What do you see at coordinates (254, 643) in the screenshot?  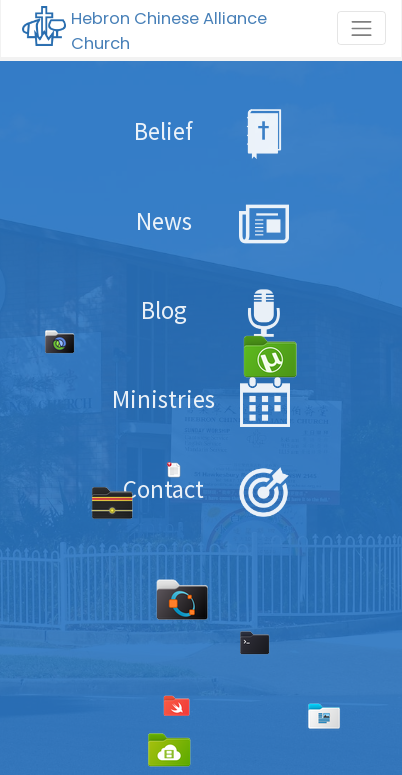 I see `open terminal or command line scripts folder` at bounding box center [254, 643].